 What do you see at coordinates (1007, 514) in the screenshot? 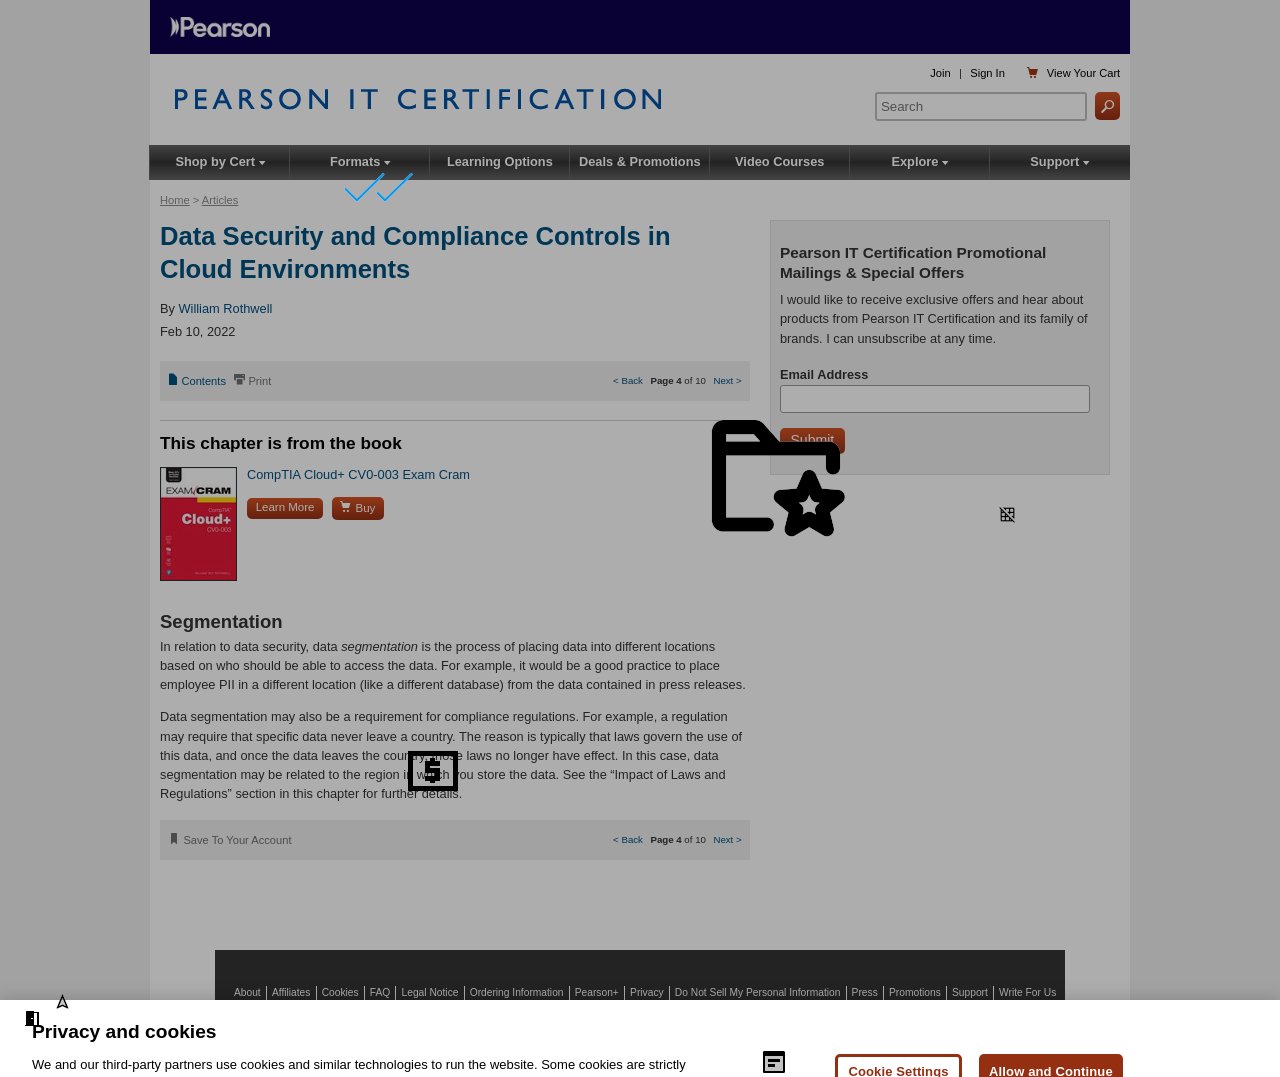
I see `disable grid view` at bounding box center [1007, 514].